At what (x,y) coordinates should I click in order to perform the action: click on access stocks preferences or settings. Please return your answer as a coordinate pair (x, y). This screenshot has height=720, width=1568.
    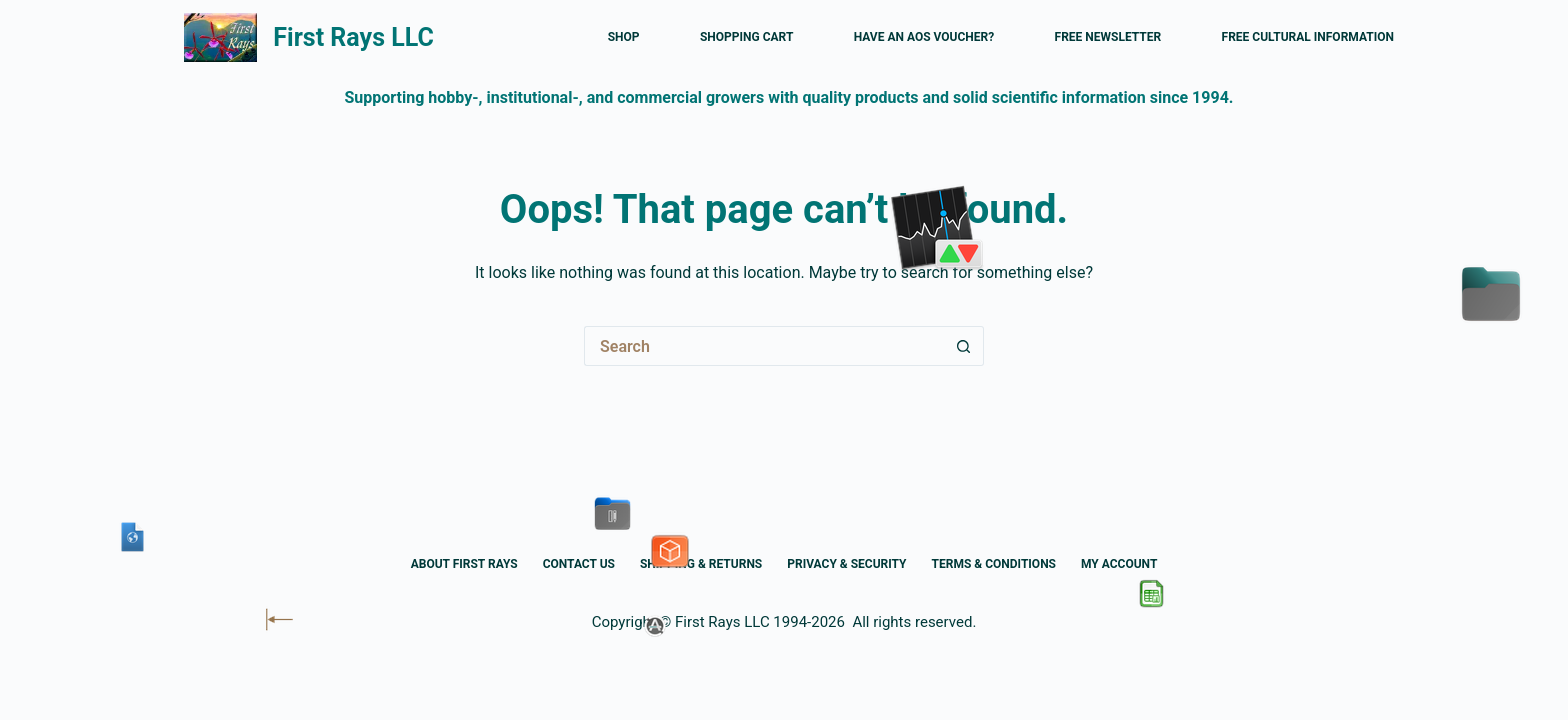
    Looking at the image, I should click on (936, 227).